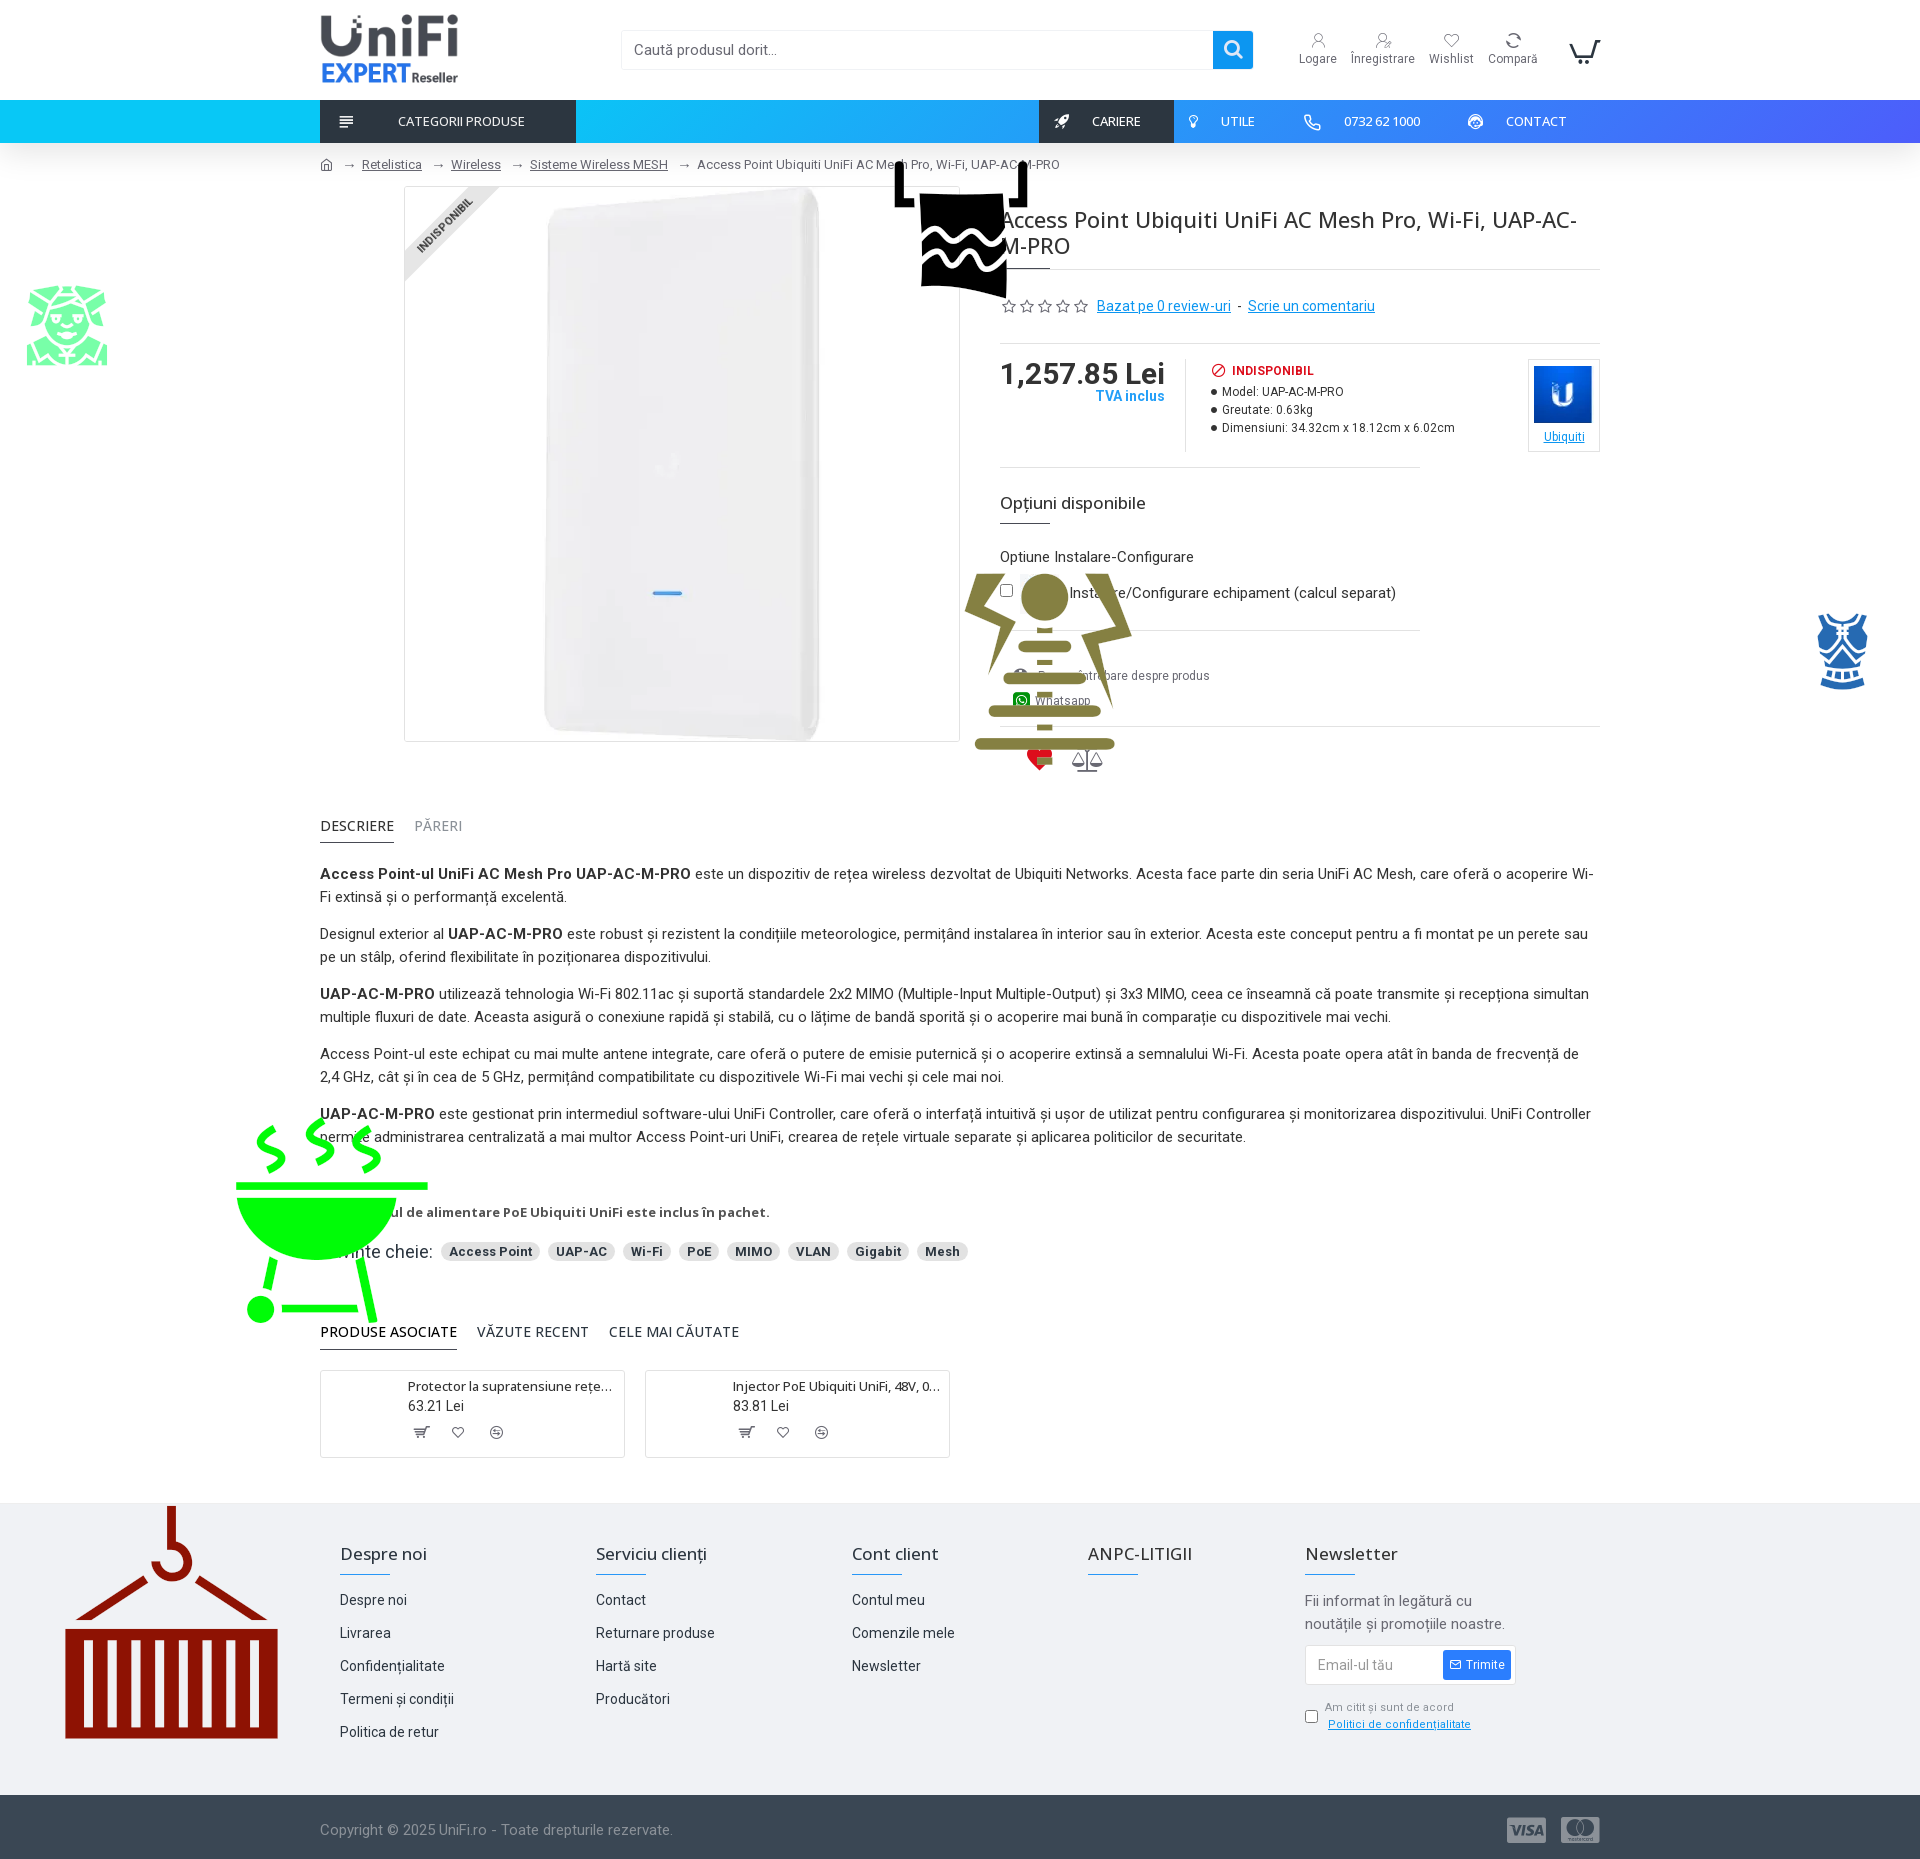 This screenshot has width=1920, height=1859. Describe the element at coordinates (171, 1624) in the screenshot. I see `view inventory or storage contents` at that location.